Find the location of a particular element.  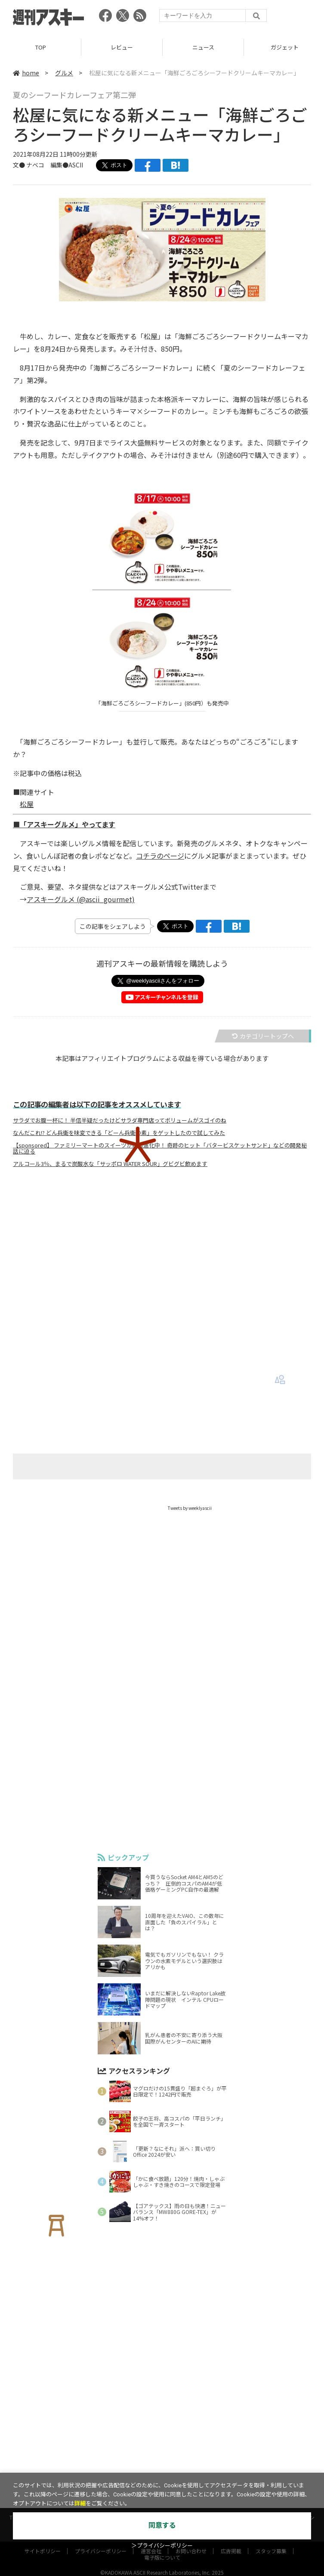

browse furniture or seating options is located at coordinates (56, 2226).